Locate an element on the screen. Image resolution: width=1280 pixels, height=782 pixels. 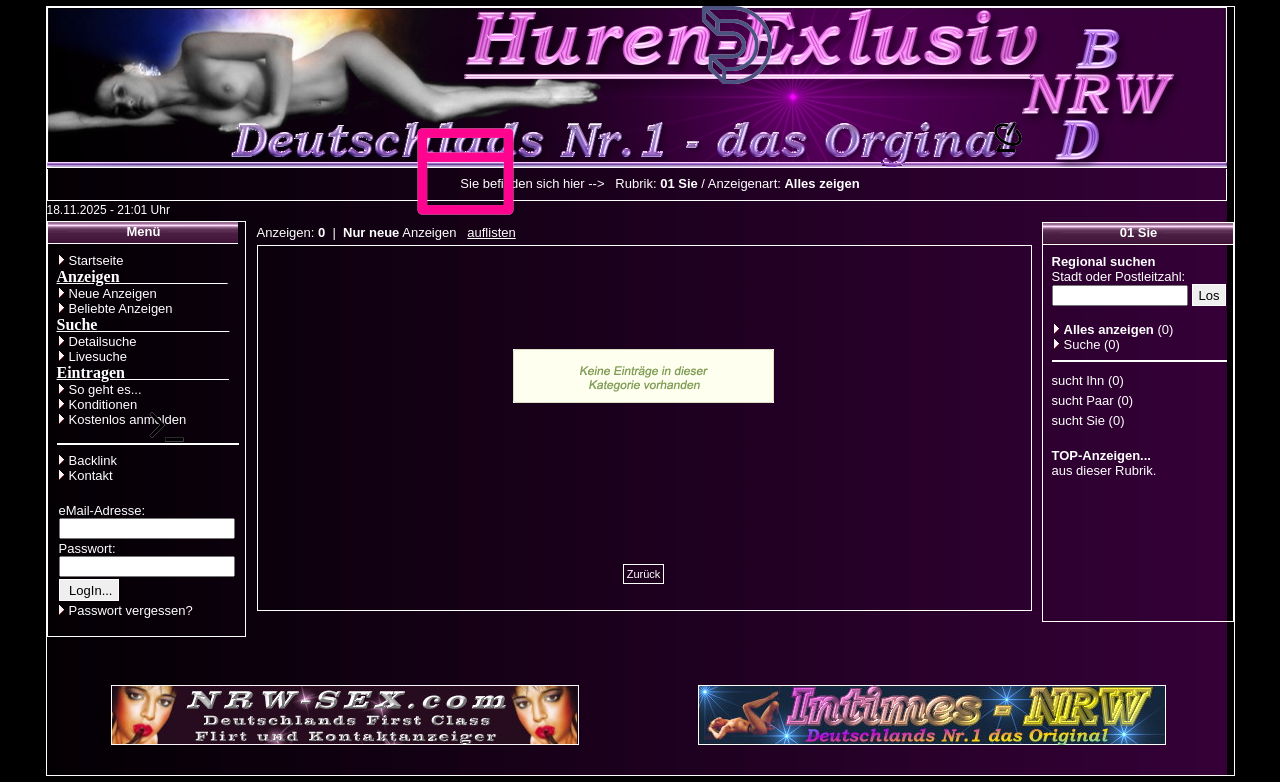
access radar or scanning functionality is located at coordinates (1008, 137).